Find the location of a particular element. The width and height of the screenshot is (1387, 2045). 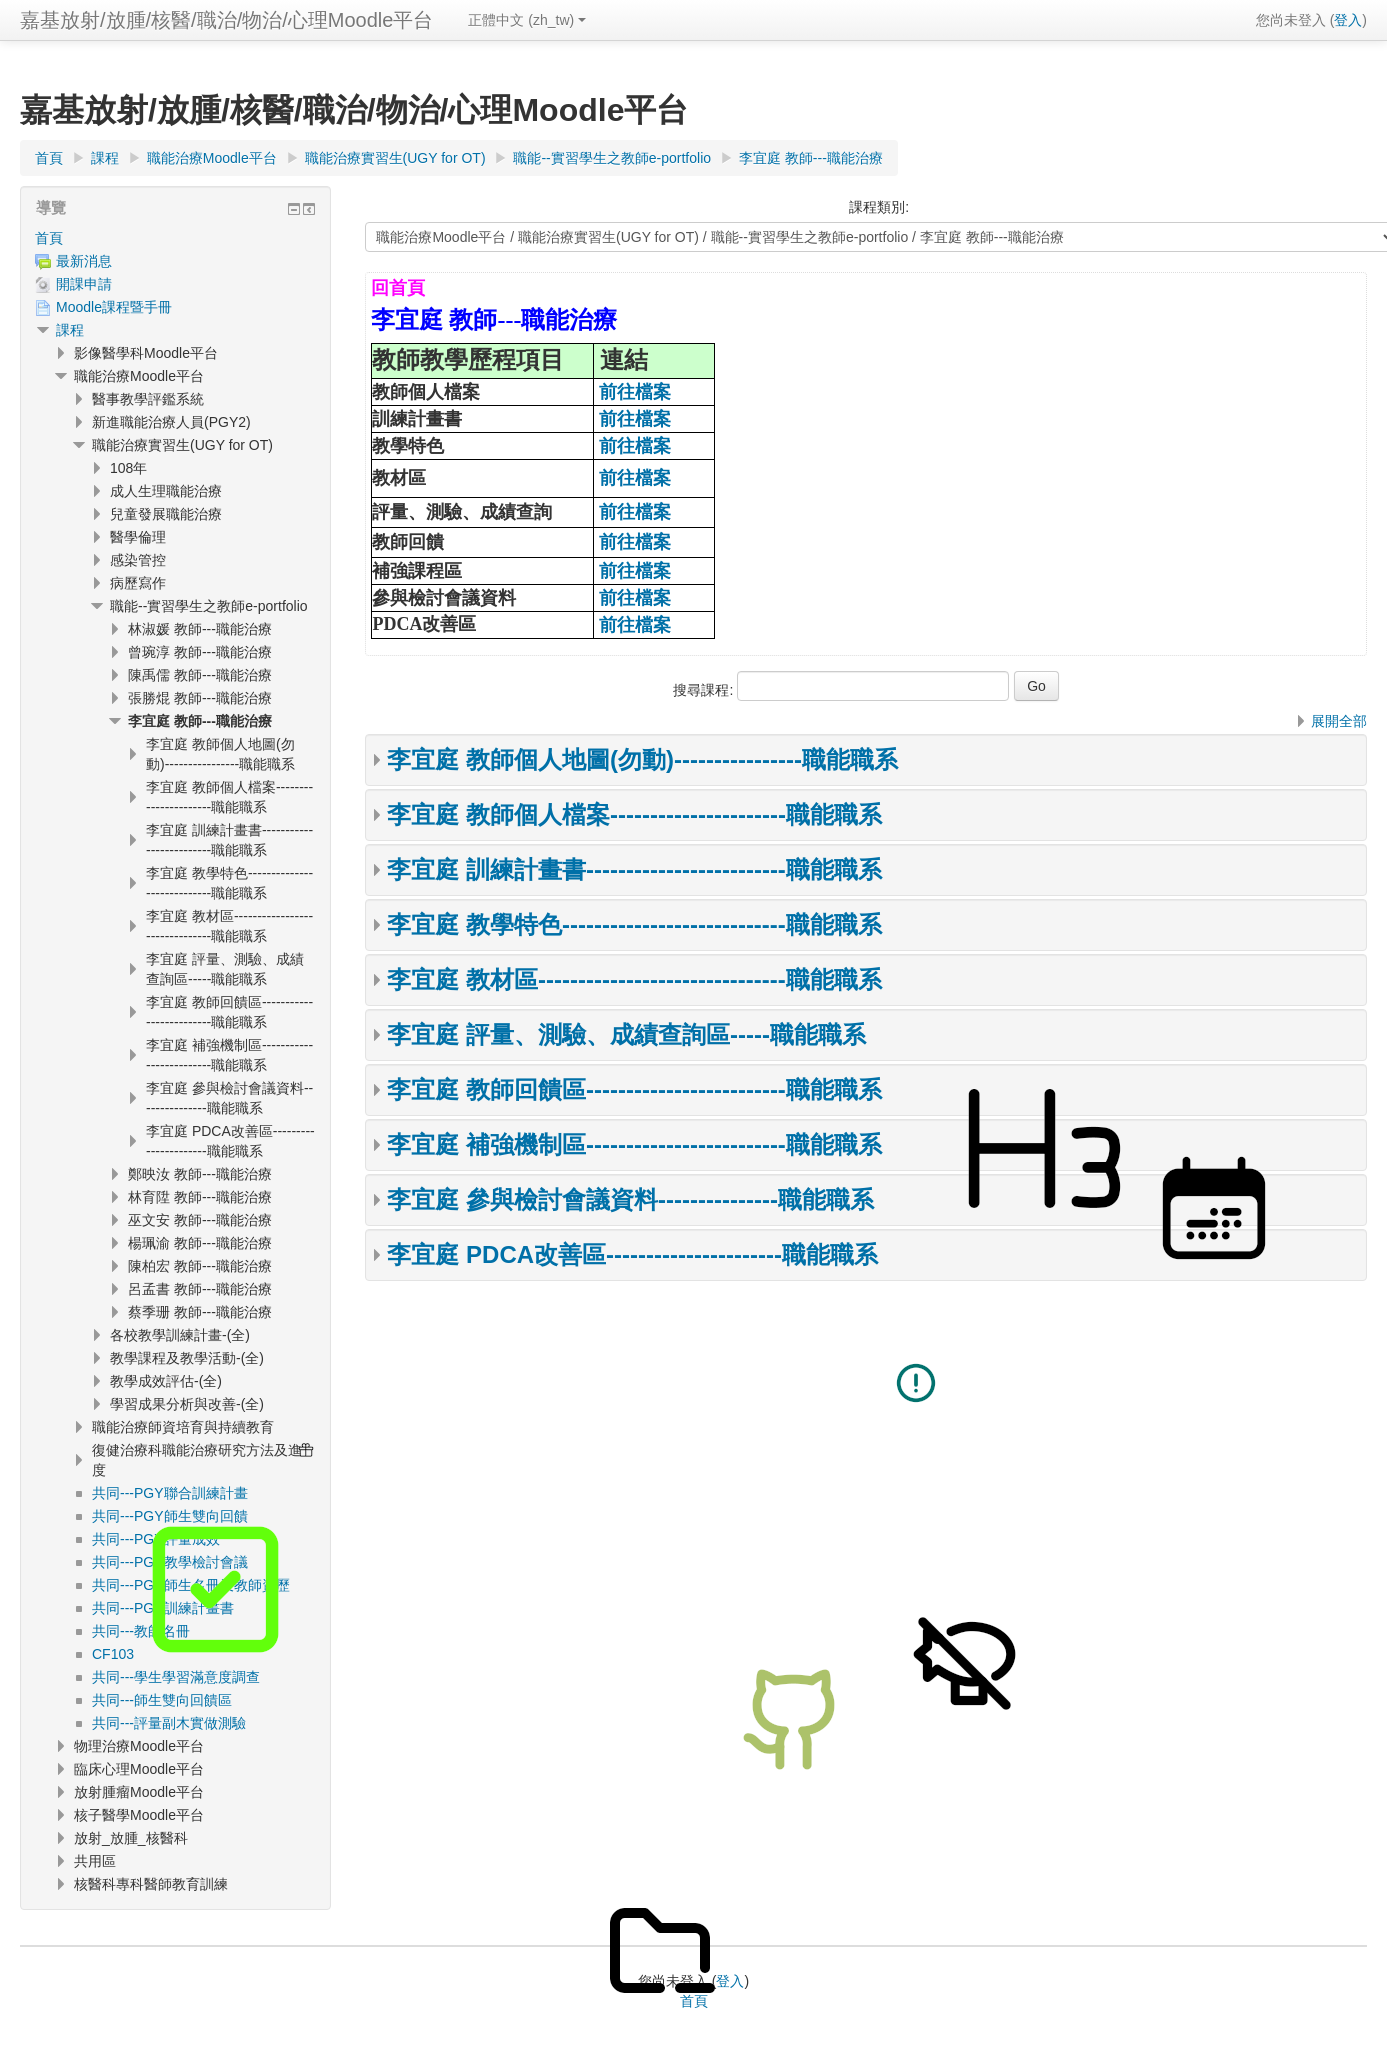

view project on github is located at coordinates (793, 1719).